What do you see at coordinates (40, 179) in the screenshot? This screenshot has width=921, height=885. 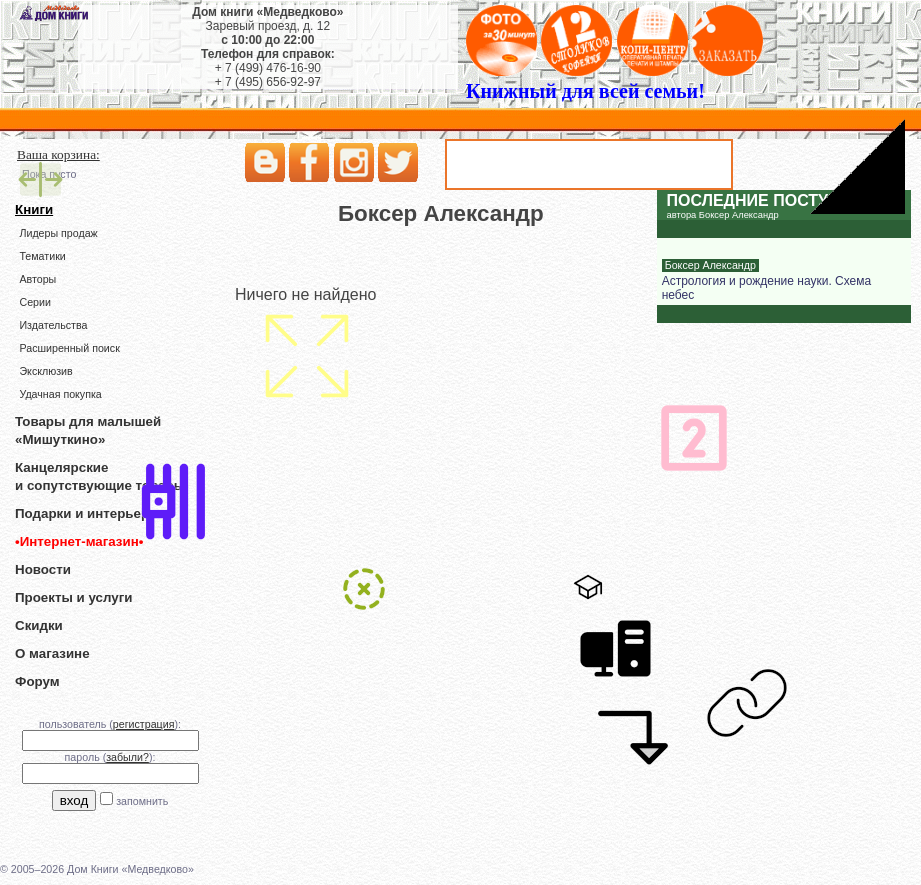 I see `expand content horizontally` at bounding box center [40, 179].